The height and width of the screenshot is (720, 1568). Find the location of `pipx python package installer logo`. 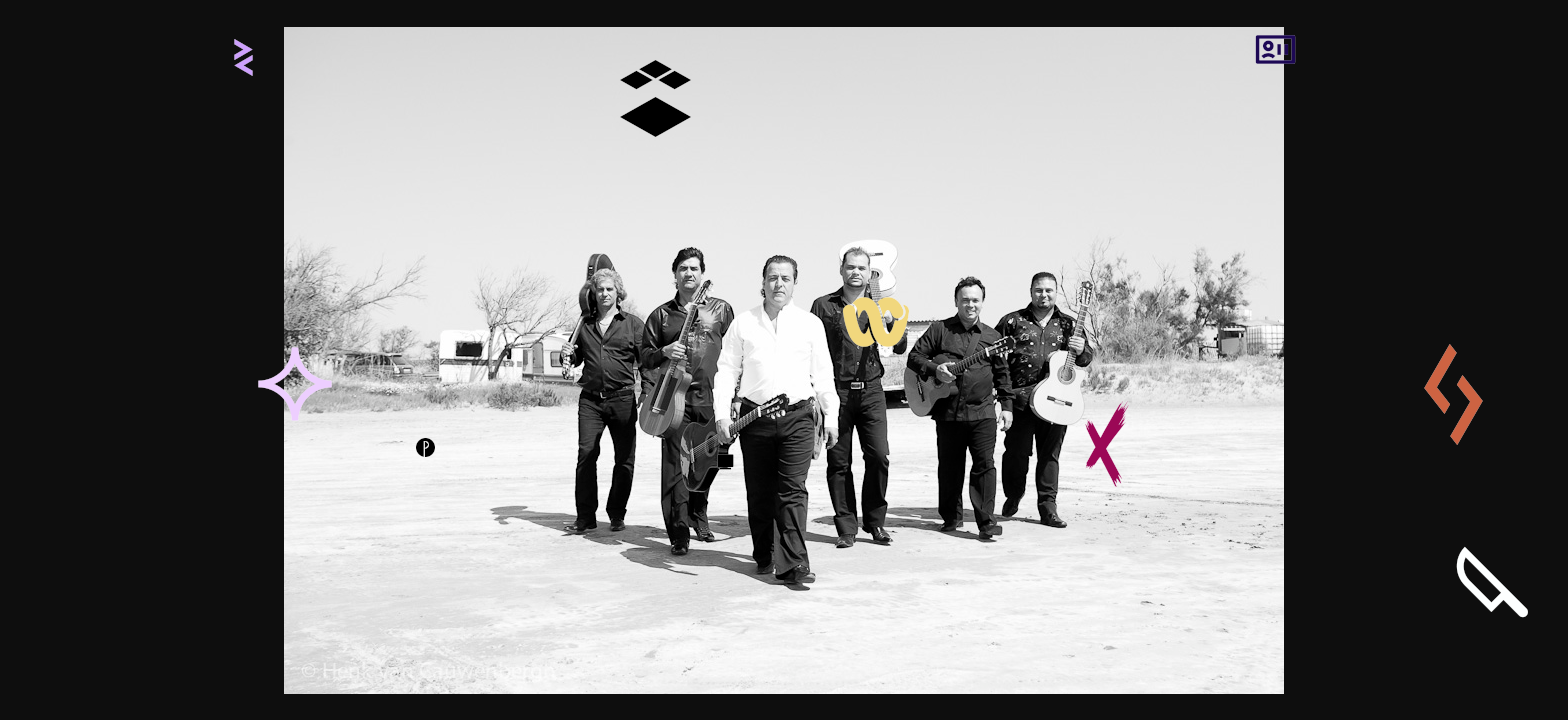

pipx python package installer logo is located at coordinates (1107, 444).